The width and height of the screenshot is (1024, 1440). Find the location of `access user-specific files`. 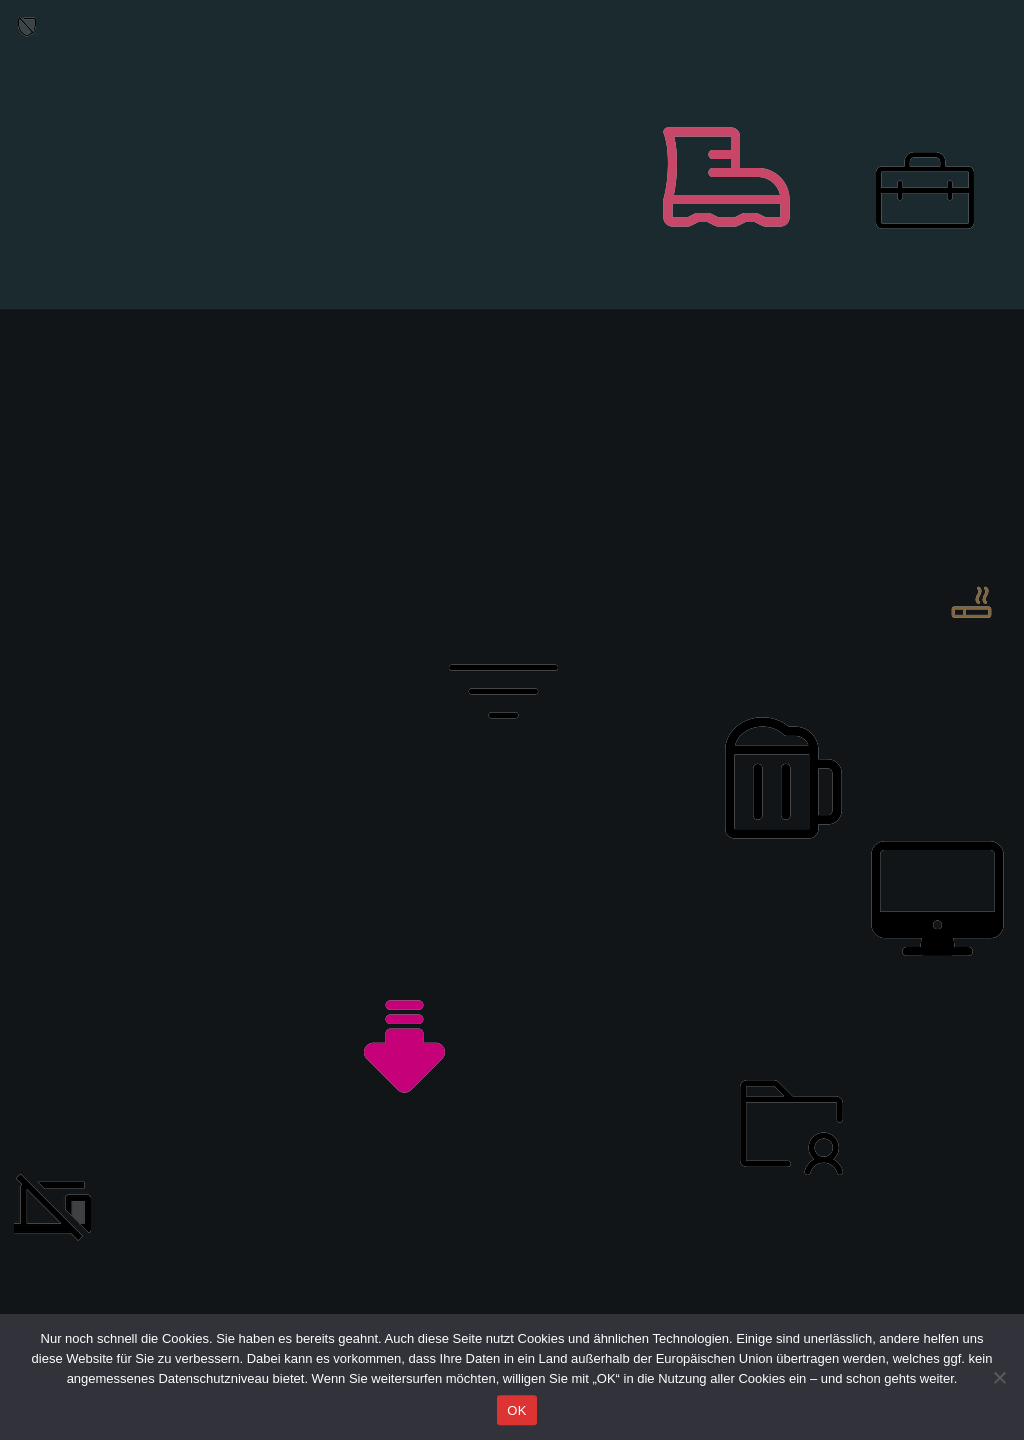

access user-specific files is located at coordinates (791, 1123).